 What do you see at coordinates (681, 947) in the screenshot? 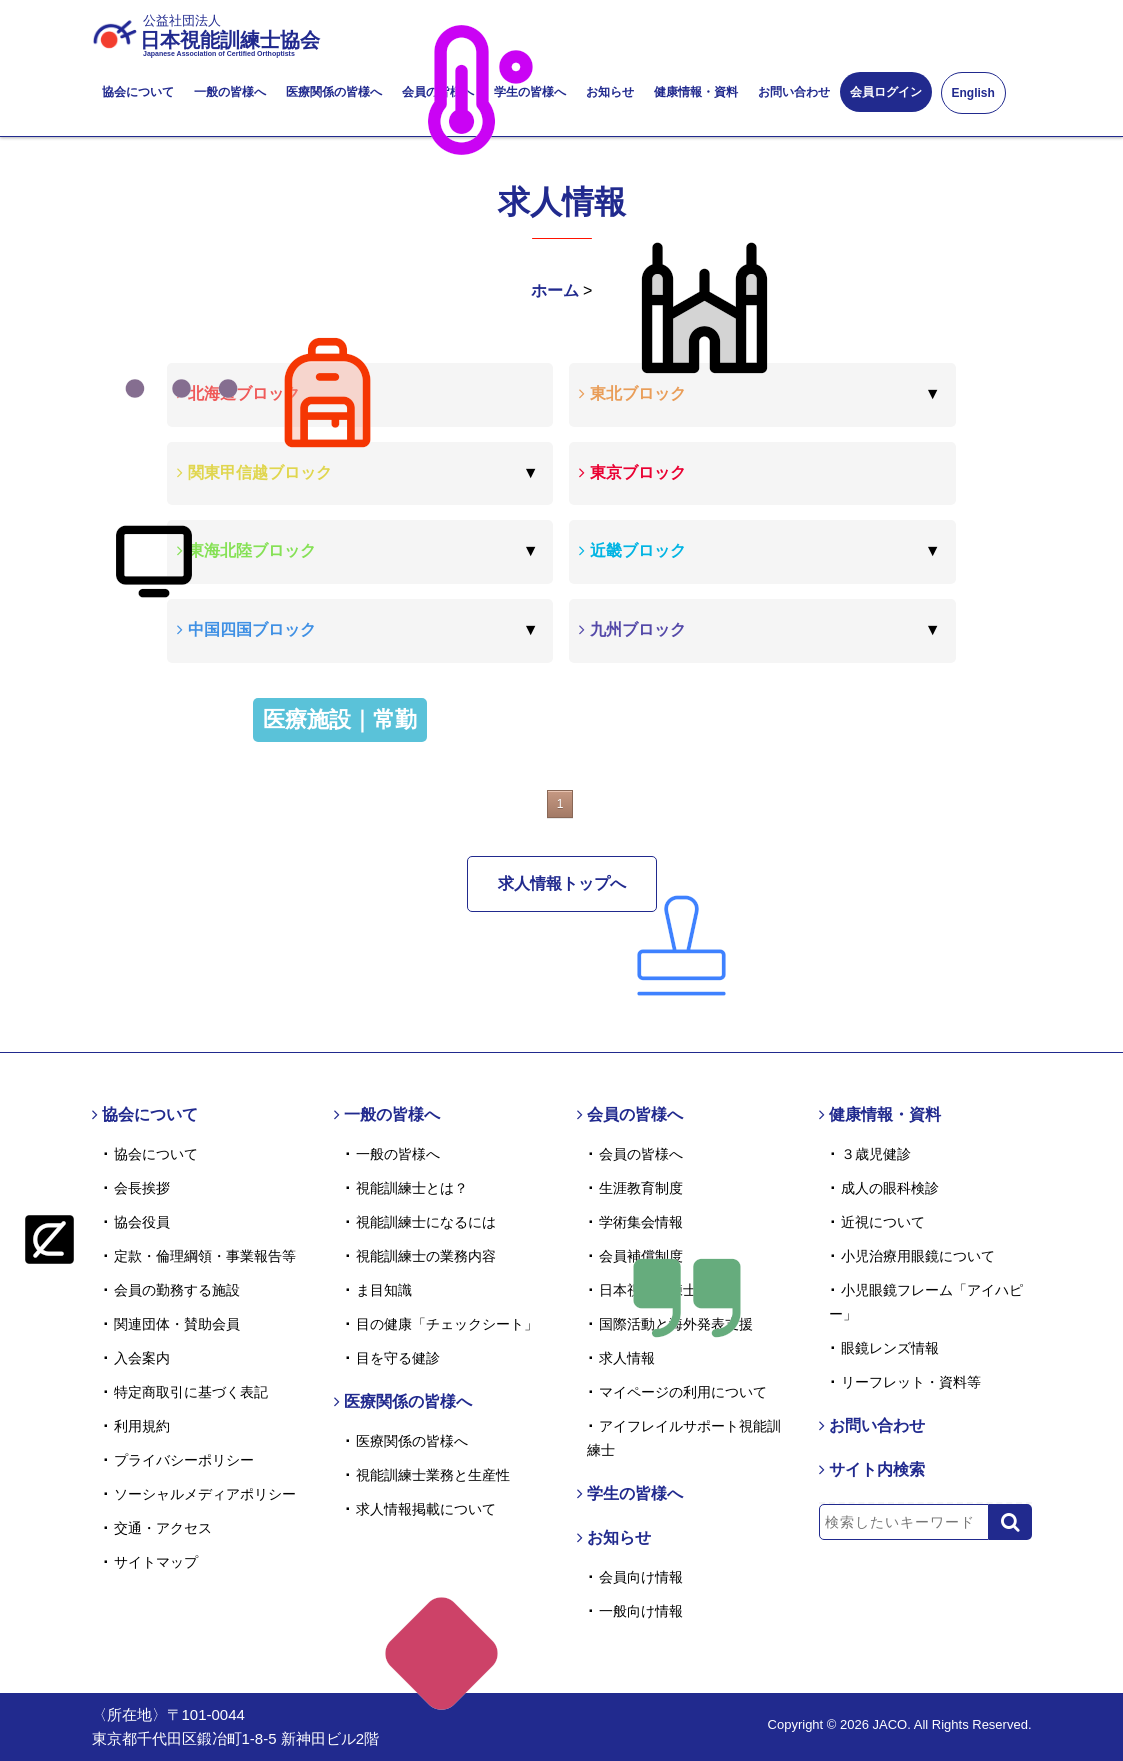
I see `apply a stamp or seal to a document` at bounding box center [681, 947].